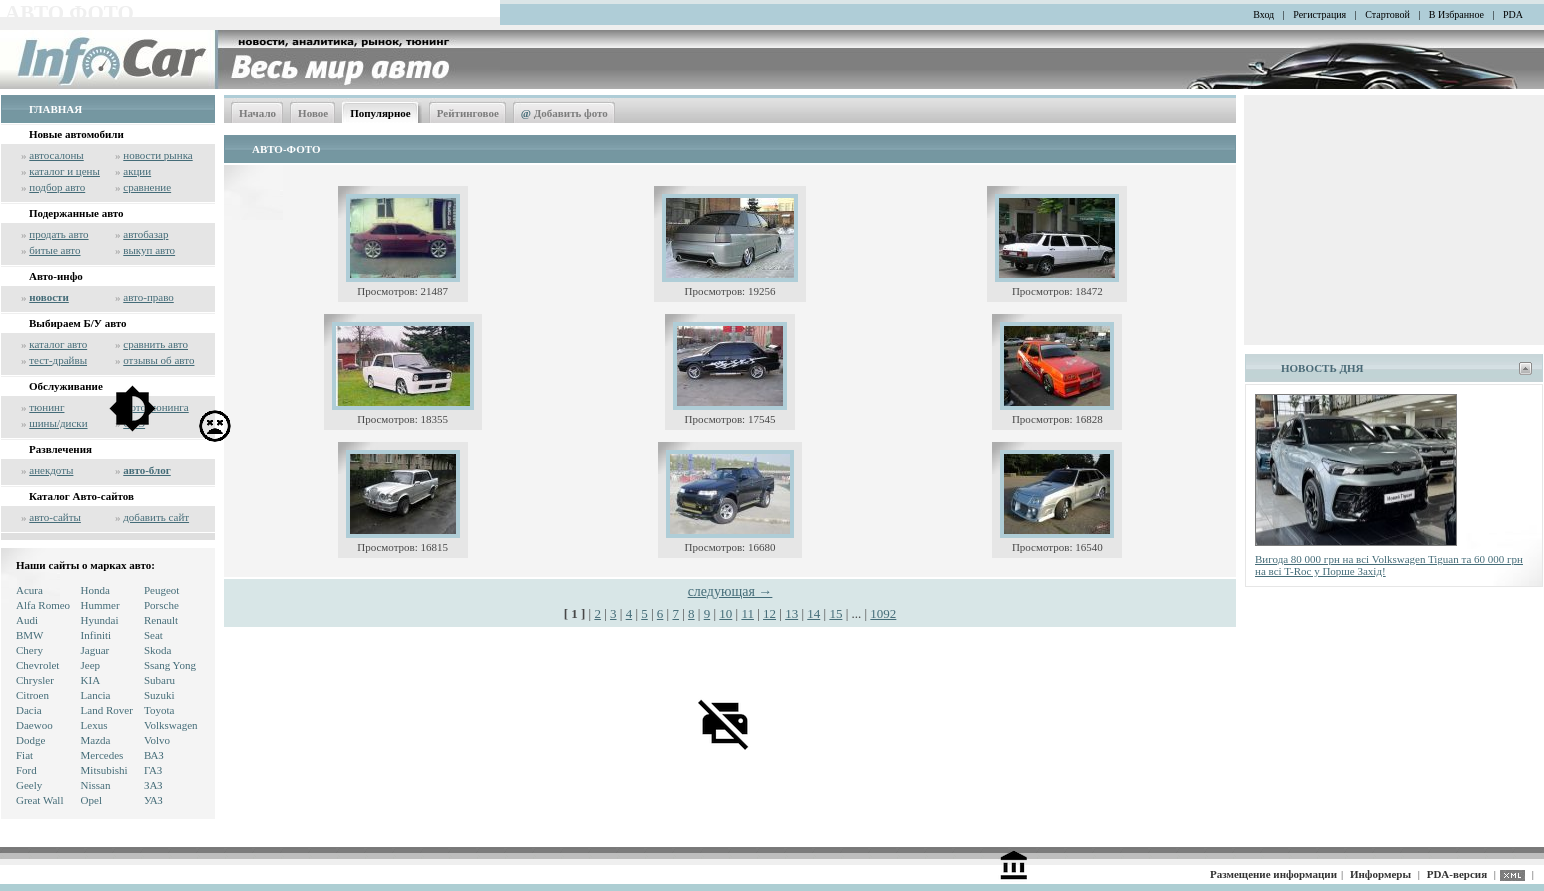 Image resolution: width=1544 pixels, height=891 pixels. Describe the element at coordinates (725, 723) in the screenshot. I see `printing is unavailable or disabled` at that location.